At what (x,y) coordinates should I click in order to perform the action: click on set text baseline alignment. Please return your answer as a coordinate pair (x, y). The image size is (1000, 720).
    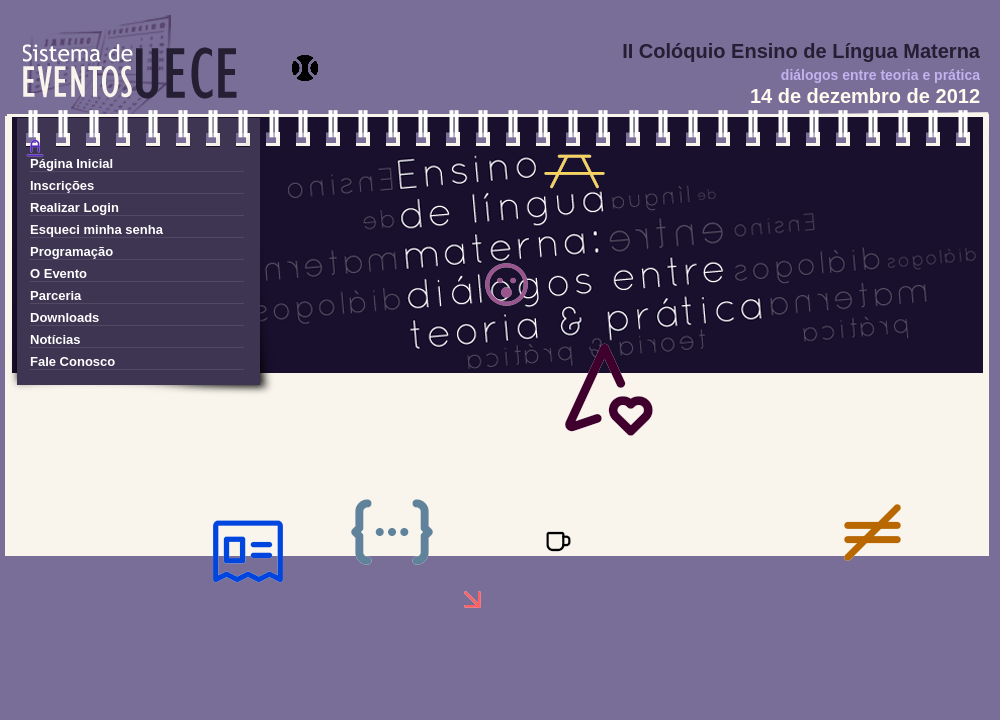
    Looking at the image, I should click on (35, 148).